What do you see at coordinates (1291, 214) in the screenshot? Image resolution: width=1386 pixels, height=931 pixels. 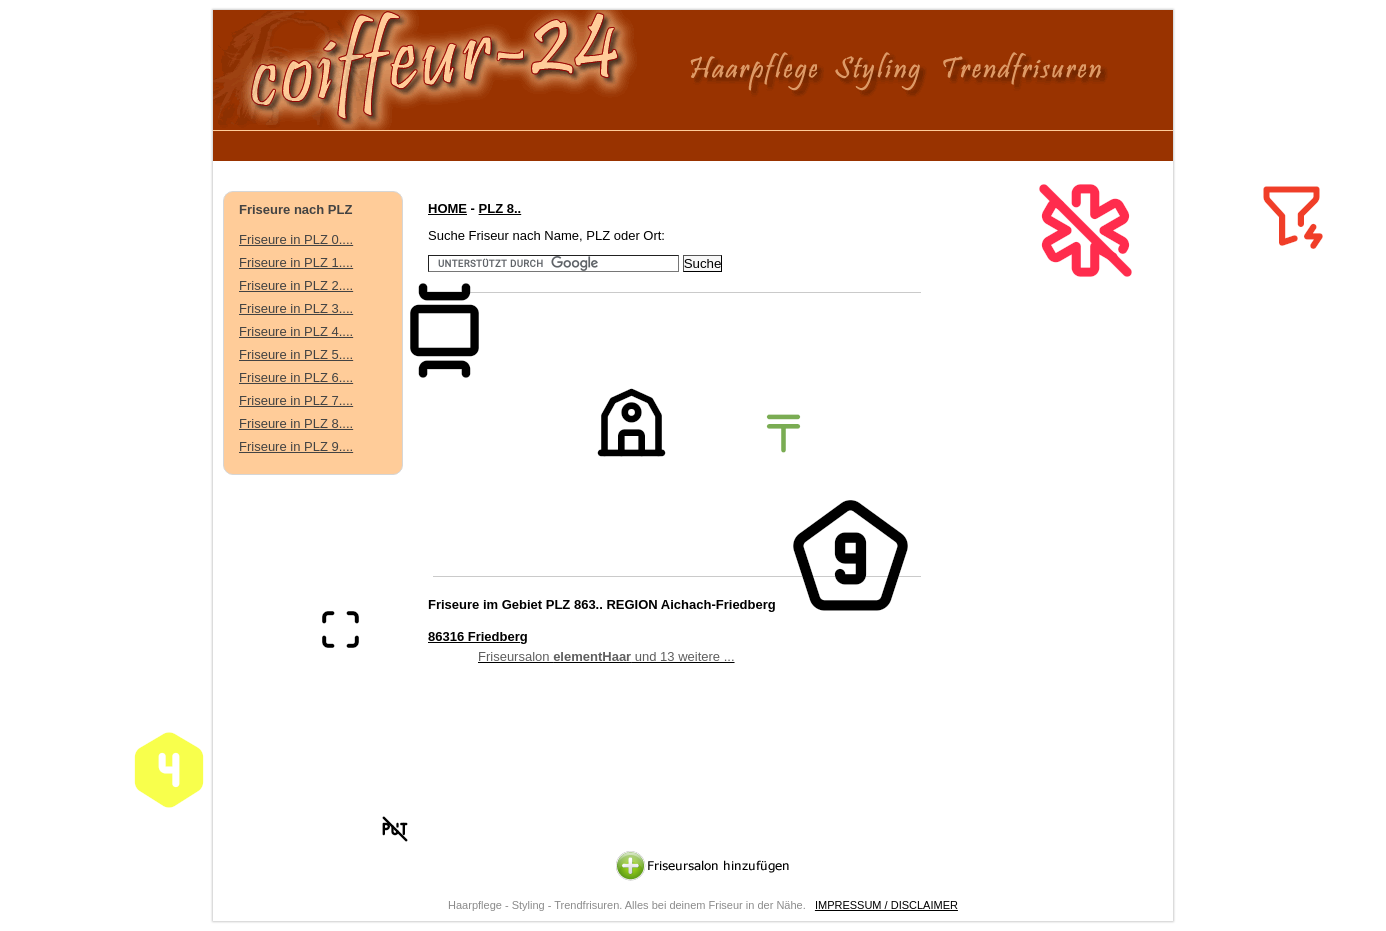 I see `apply quick or instant filtering` at bounding box center [1291, 214].